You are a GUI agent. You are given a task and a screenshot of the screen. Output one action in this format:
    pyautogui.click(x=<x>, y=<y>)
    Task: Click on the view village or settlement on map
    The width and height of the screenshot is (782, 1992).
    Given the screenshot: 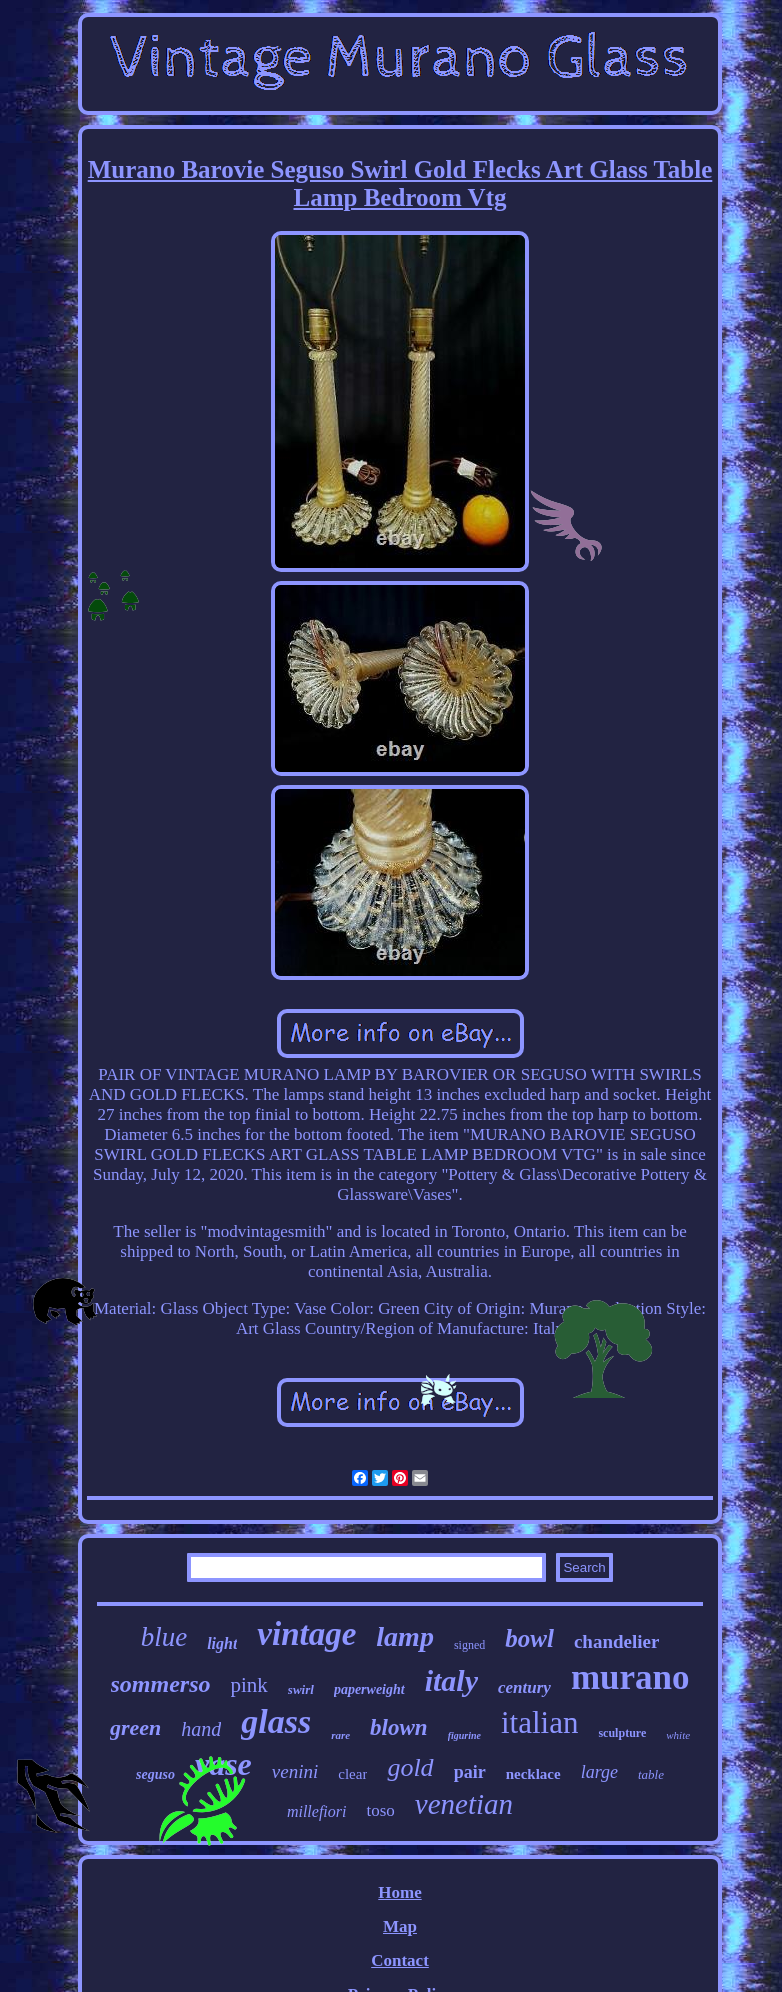 What is the action you would take?
    pyautogui.click(x=113, y=595)
    